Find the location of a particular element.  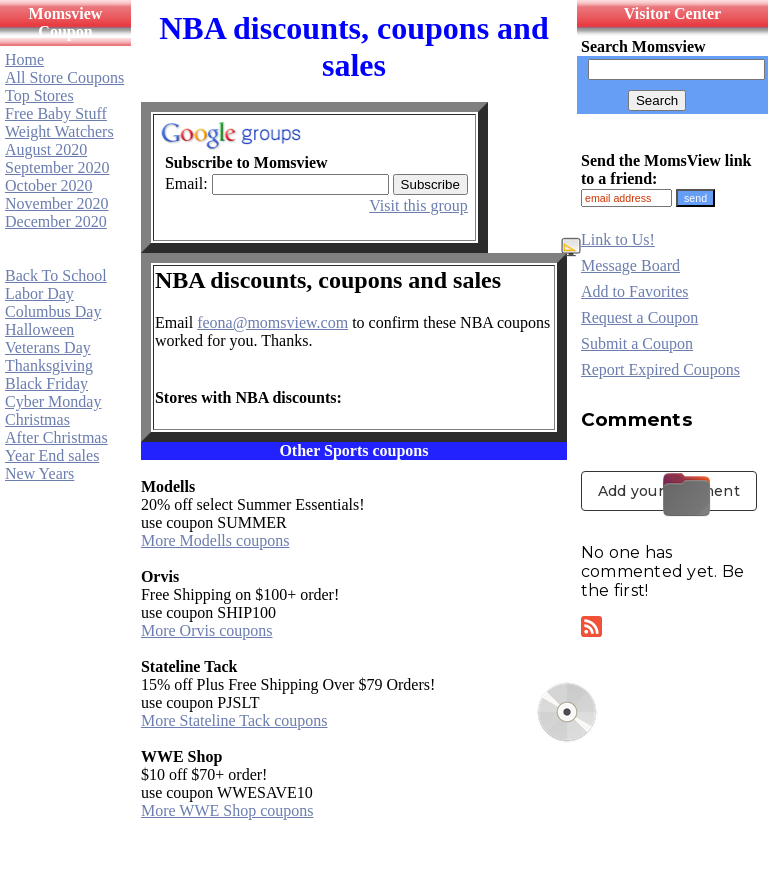

open a folder or directory is located at coordinates (686, 494).